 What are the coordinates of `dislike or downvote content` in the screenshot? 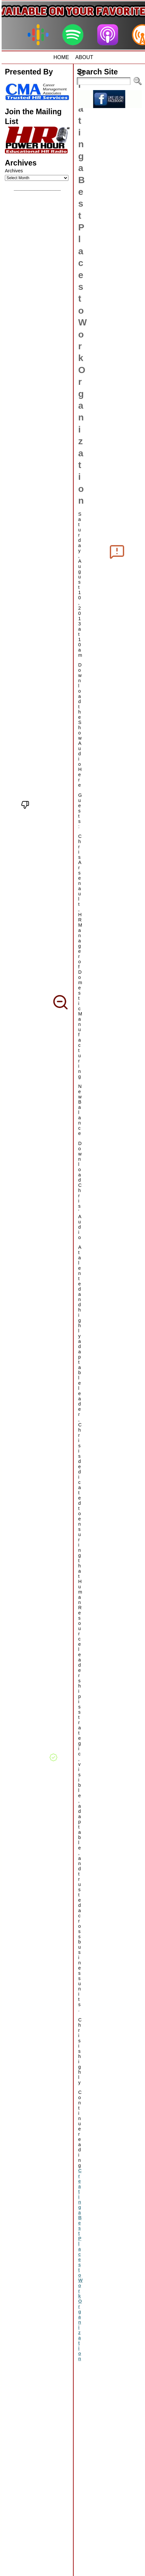 It's located at (25, 805).